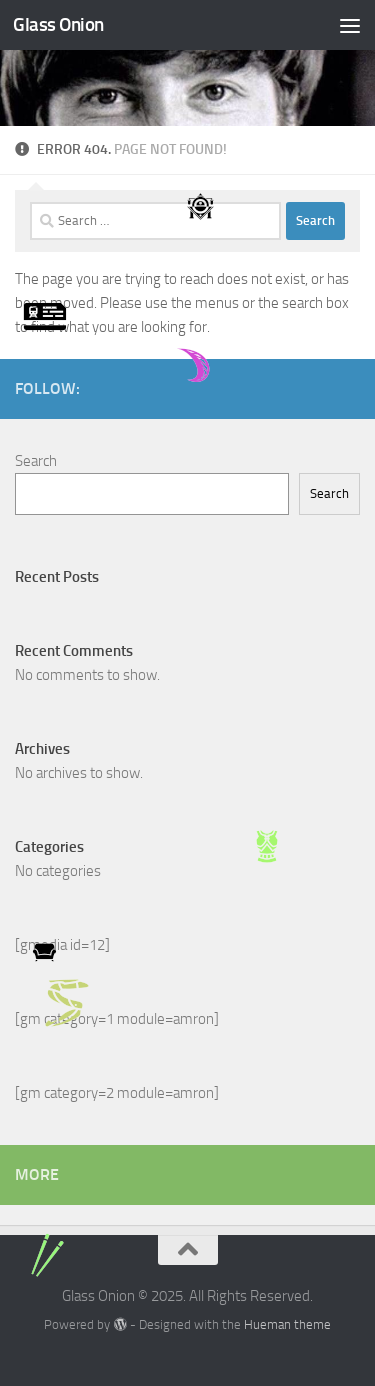 The height and width of the screenshot is (1386, 375). I want to click on browse furniture or home decor items, so click(44, 952).